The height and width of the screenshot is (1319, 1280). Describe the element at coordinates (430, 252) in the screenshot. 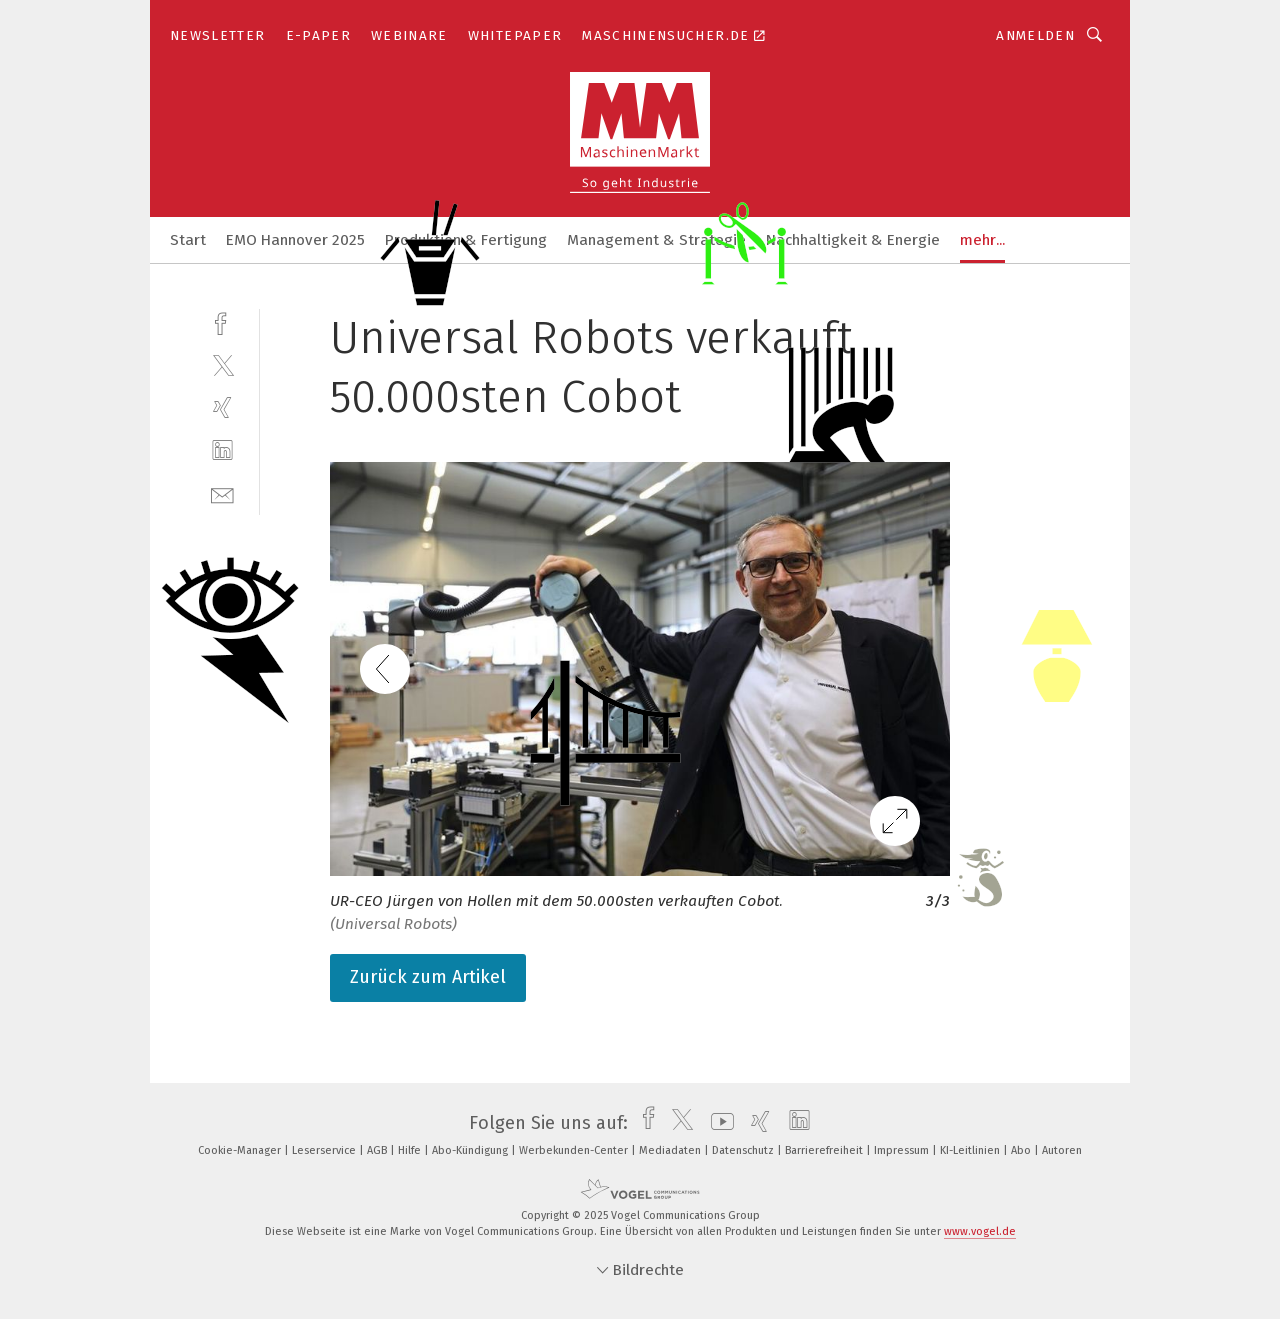

I see `quick food or noodle delivery option` at that location.